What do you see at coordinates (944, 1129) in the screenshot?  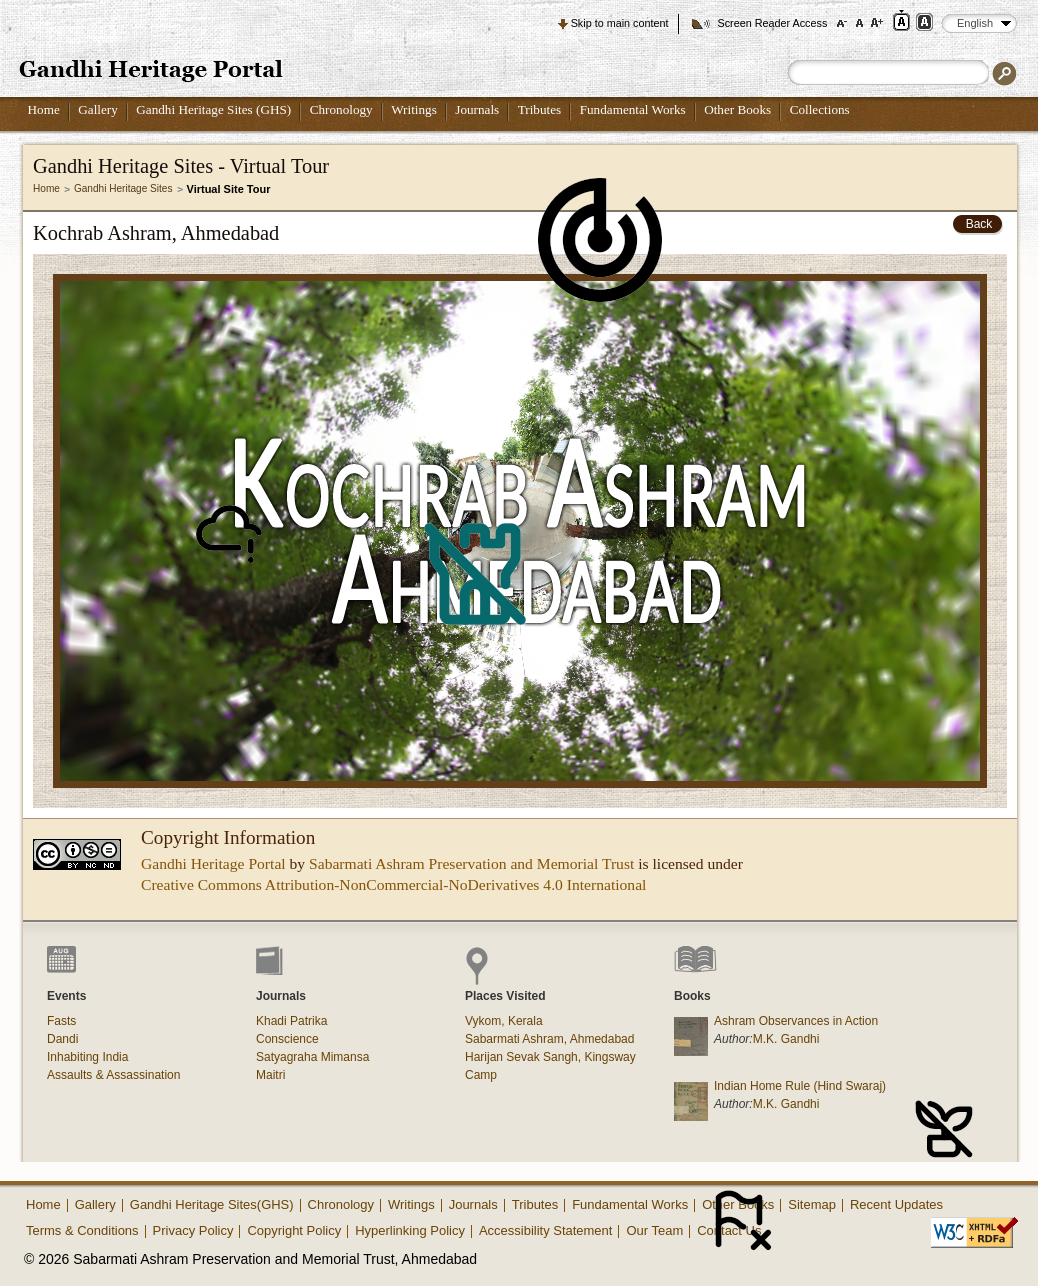 I see `disable plant care reminders` at bounding box center [944, 1129].